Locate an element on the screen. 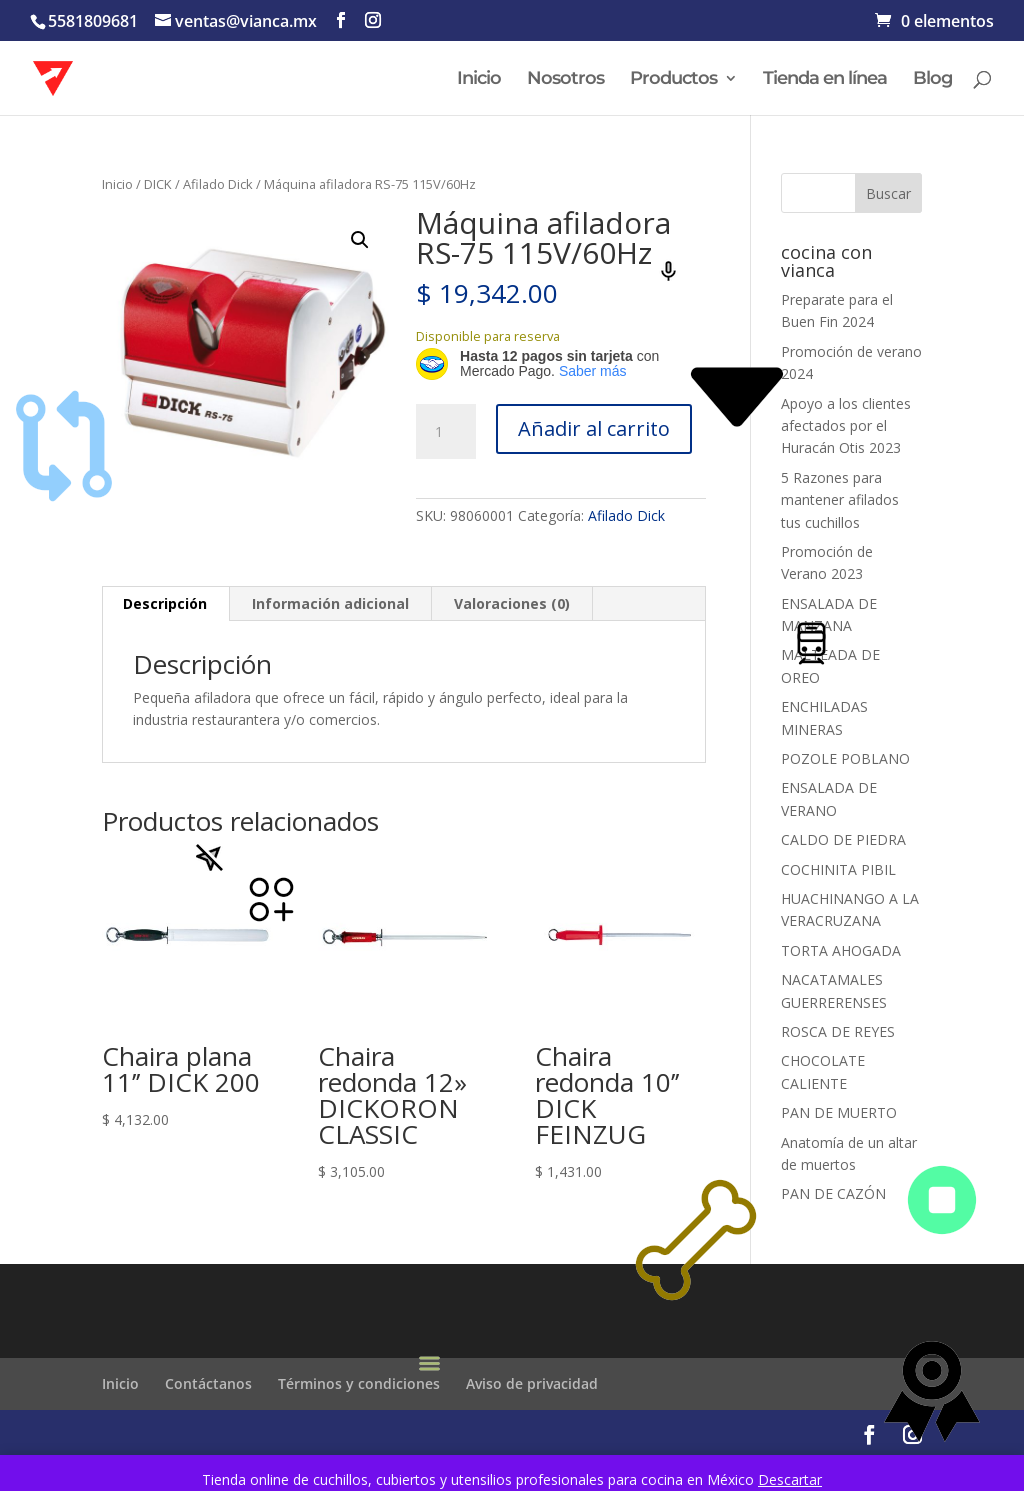 The image size is (1024, 1491). expand a dropdown menu is located at coordinates (737, 397).